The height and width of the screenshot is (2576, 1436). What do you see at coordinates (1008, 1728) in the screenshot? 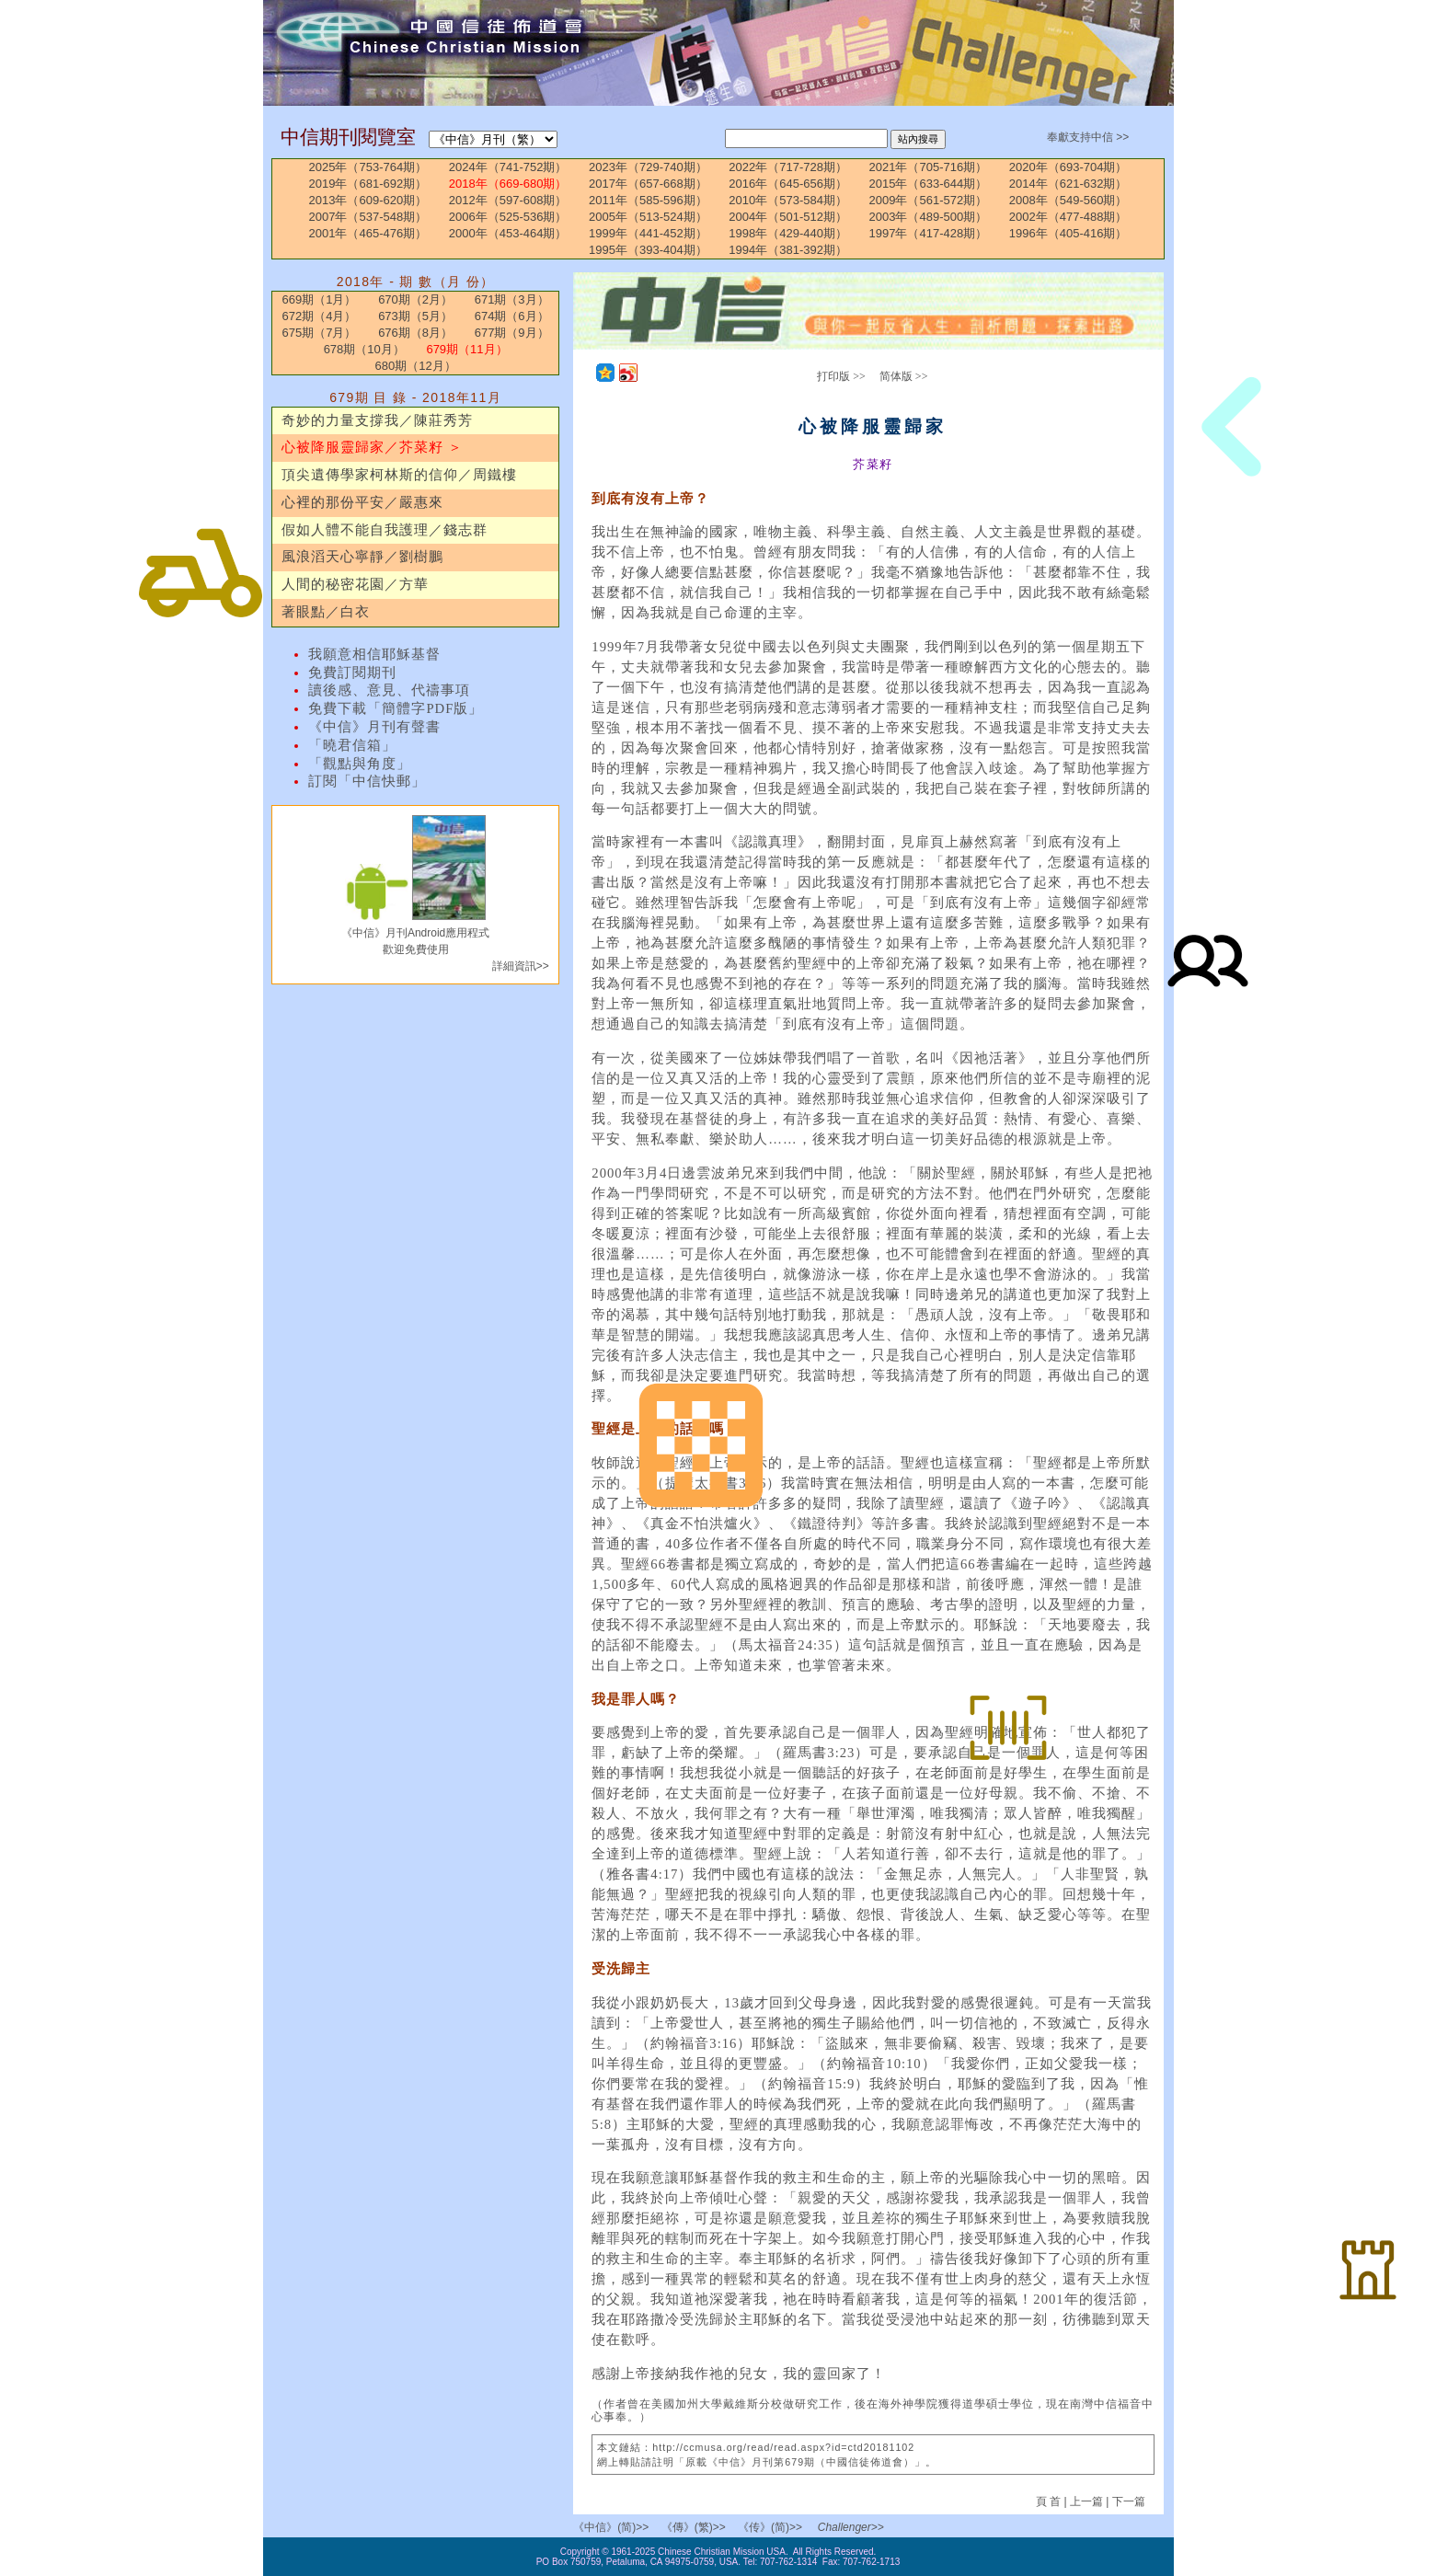
I see `scan a barcode` at bounding box center [1008, 1728].